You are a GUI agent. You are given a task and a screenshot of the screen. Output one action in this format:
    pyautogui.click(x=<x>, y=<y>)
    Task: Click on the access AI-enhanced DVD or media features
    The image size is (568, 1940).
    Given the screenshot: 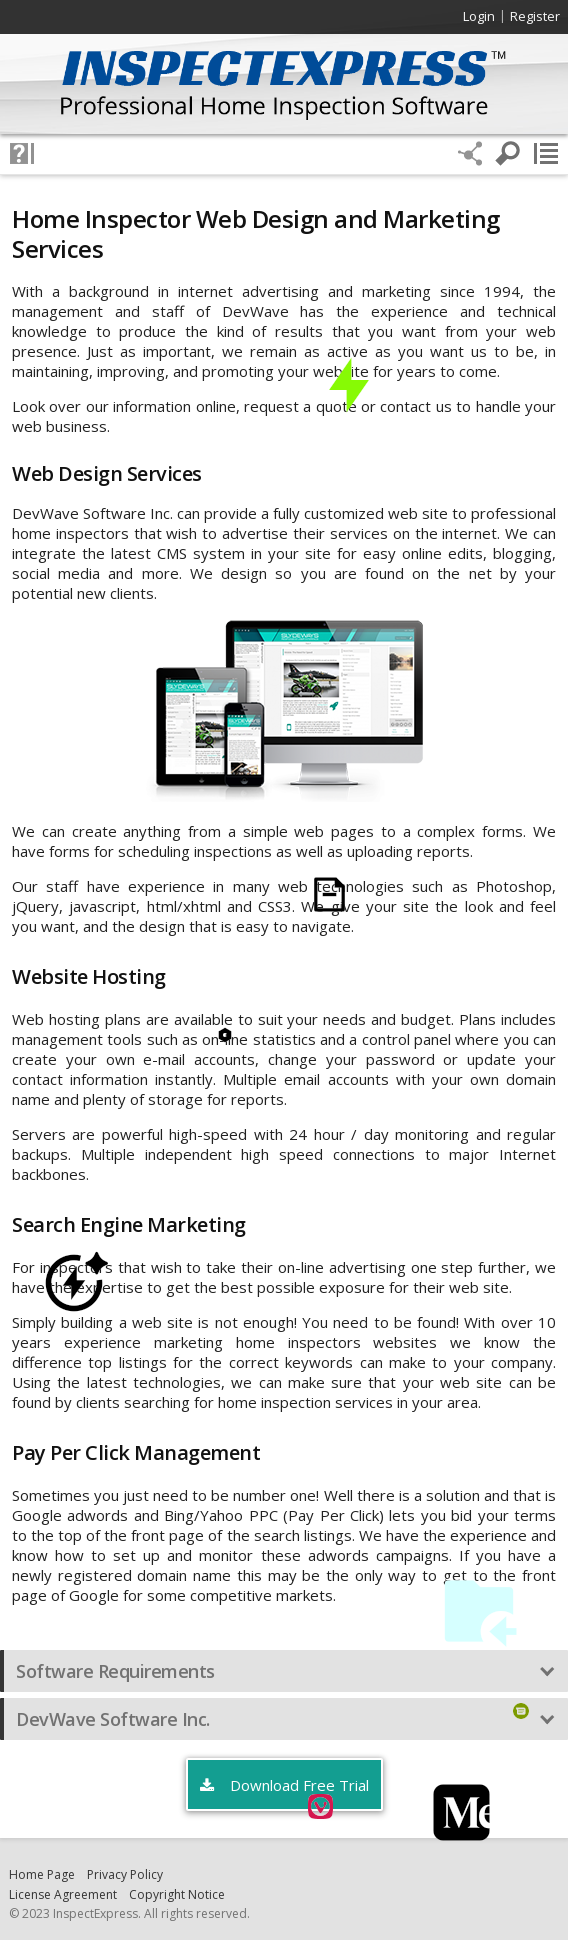 What is the action you would take?
    pyautogui.click(x=74, y=1283)
    